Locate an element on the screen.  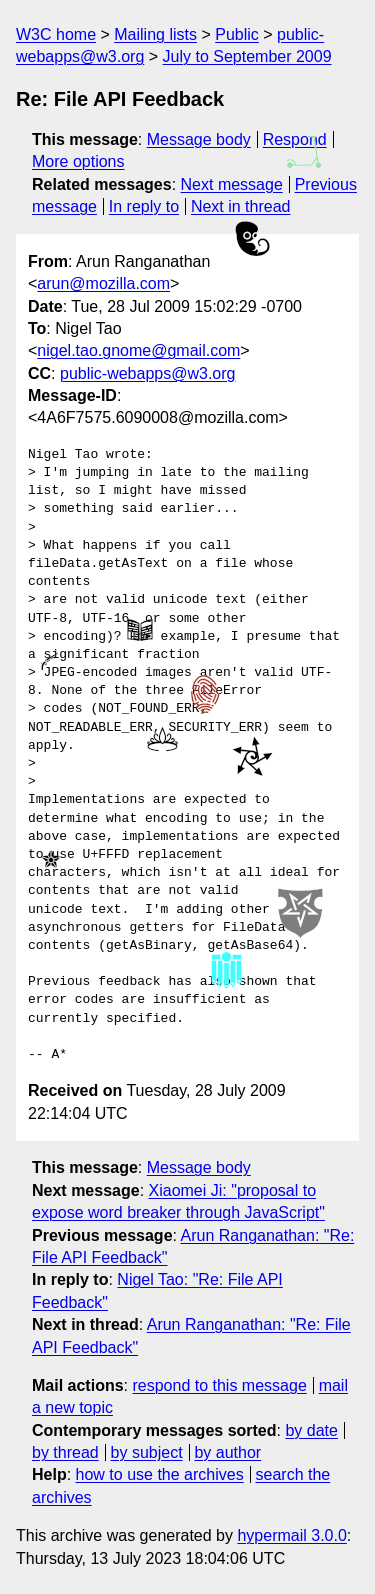
activate magical defense or shield ability is located at coordinates (300, 914).